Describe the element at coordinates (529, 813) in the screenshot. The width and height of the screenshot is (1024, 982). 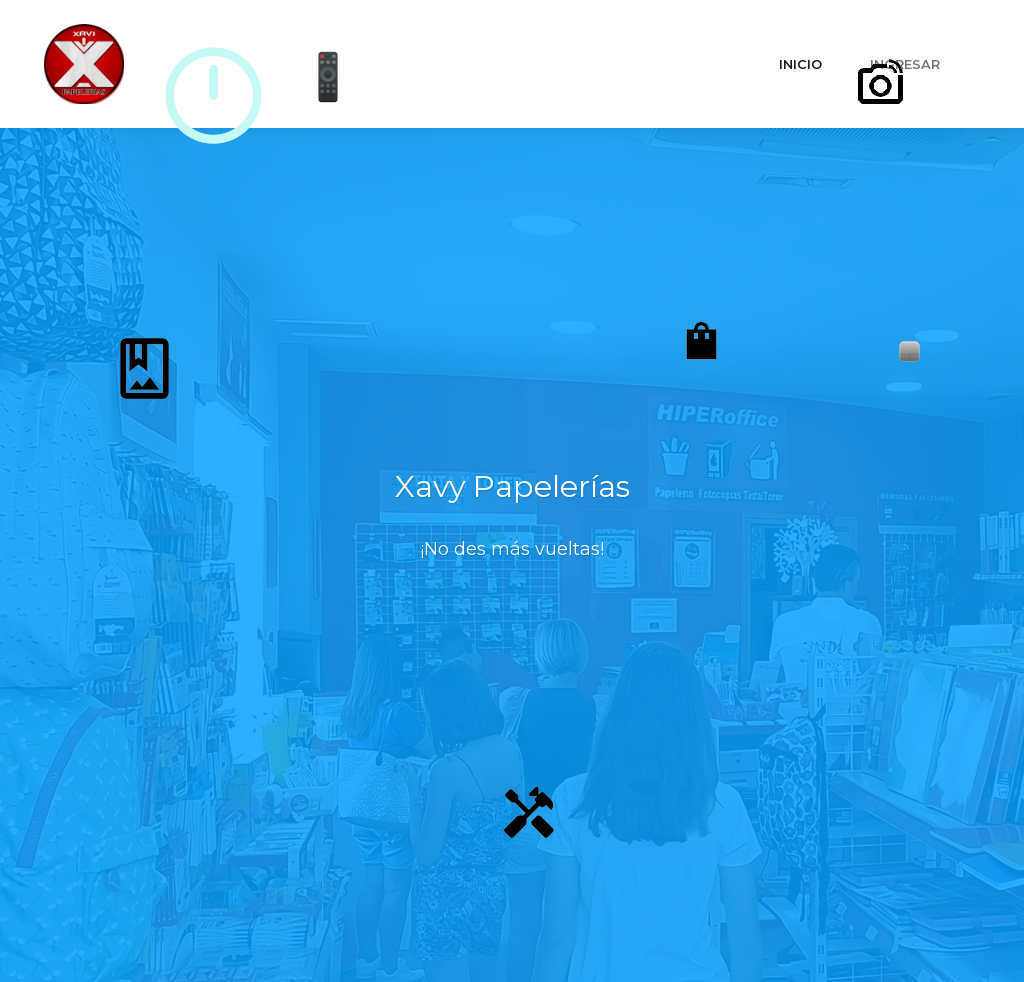
I see `access tools and settings` at that location.